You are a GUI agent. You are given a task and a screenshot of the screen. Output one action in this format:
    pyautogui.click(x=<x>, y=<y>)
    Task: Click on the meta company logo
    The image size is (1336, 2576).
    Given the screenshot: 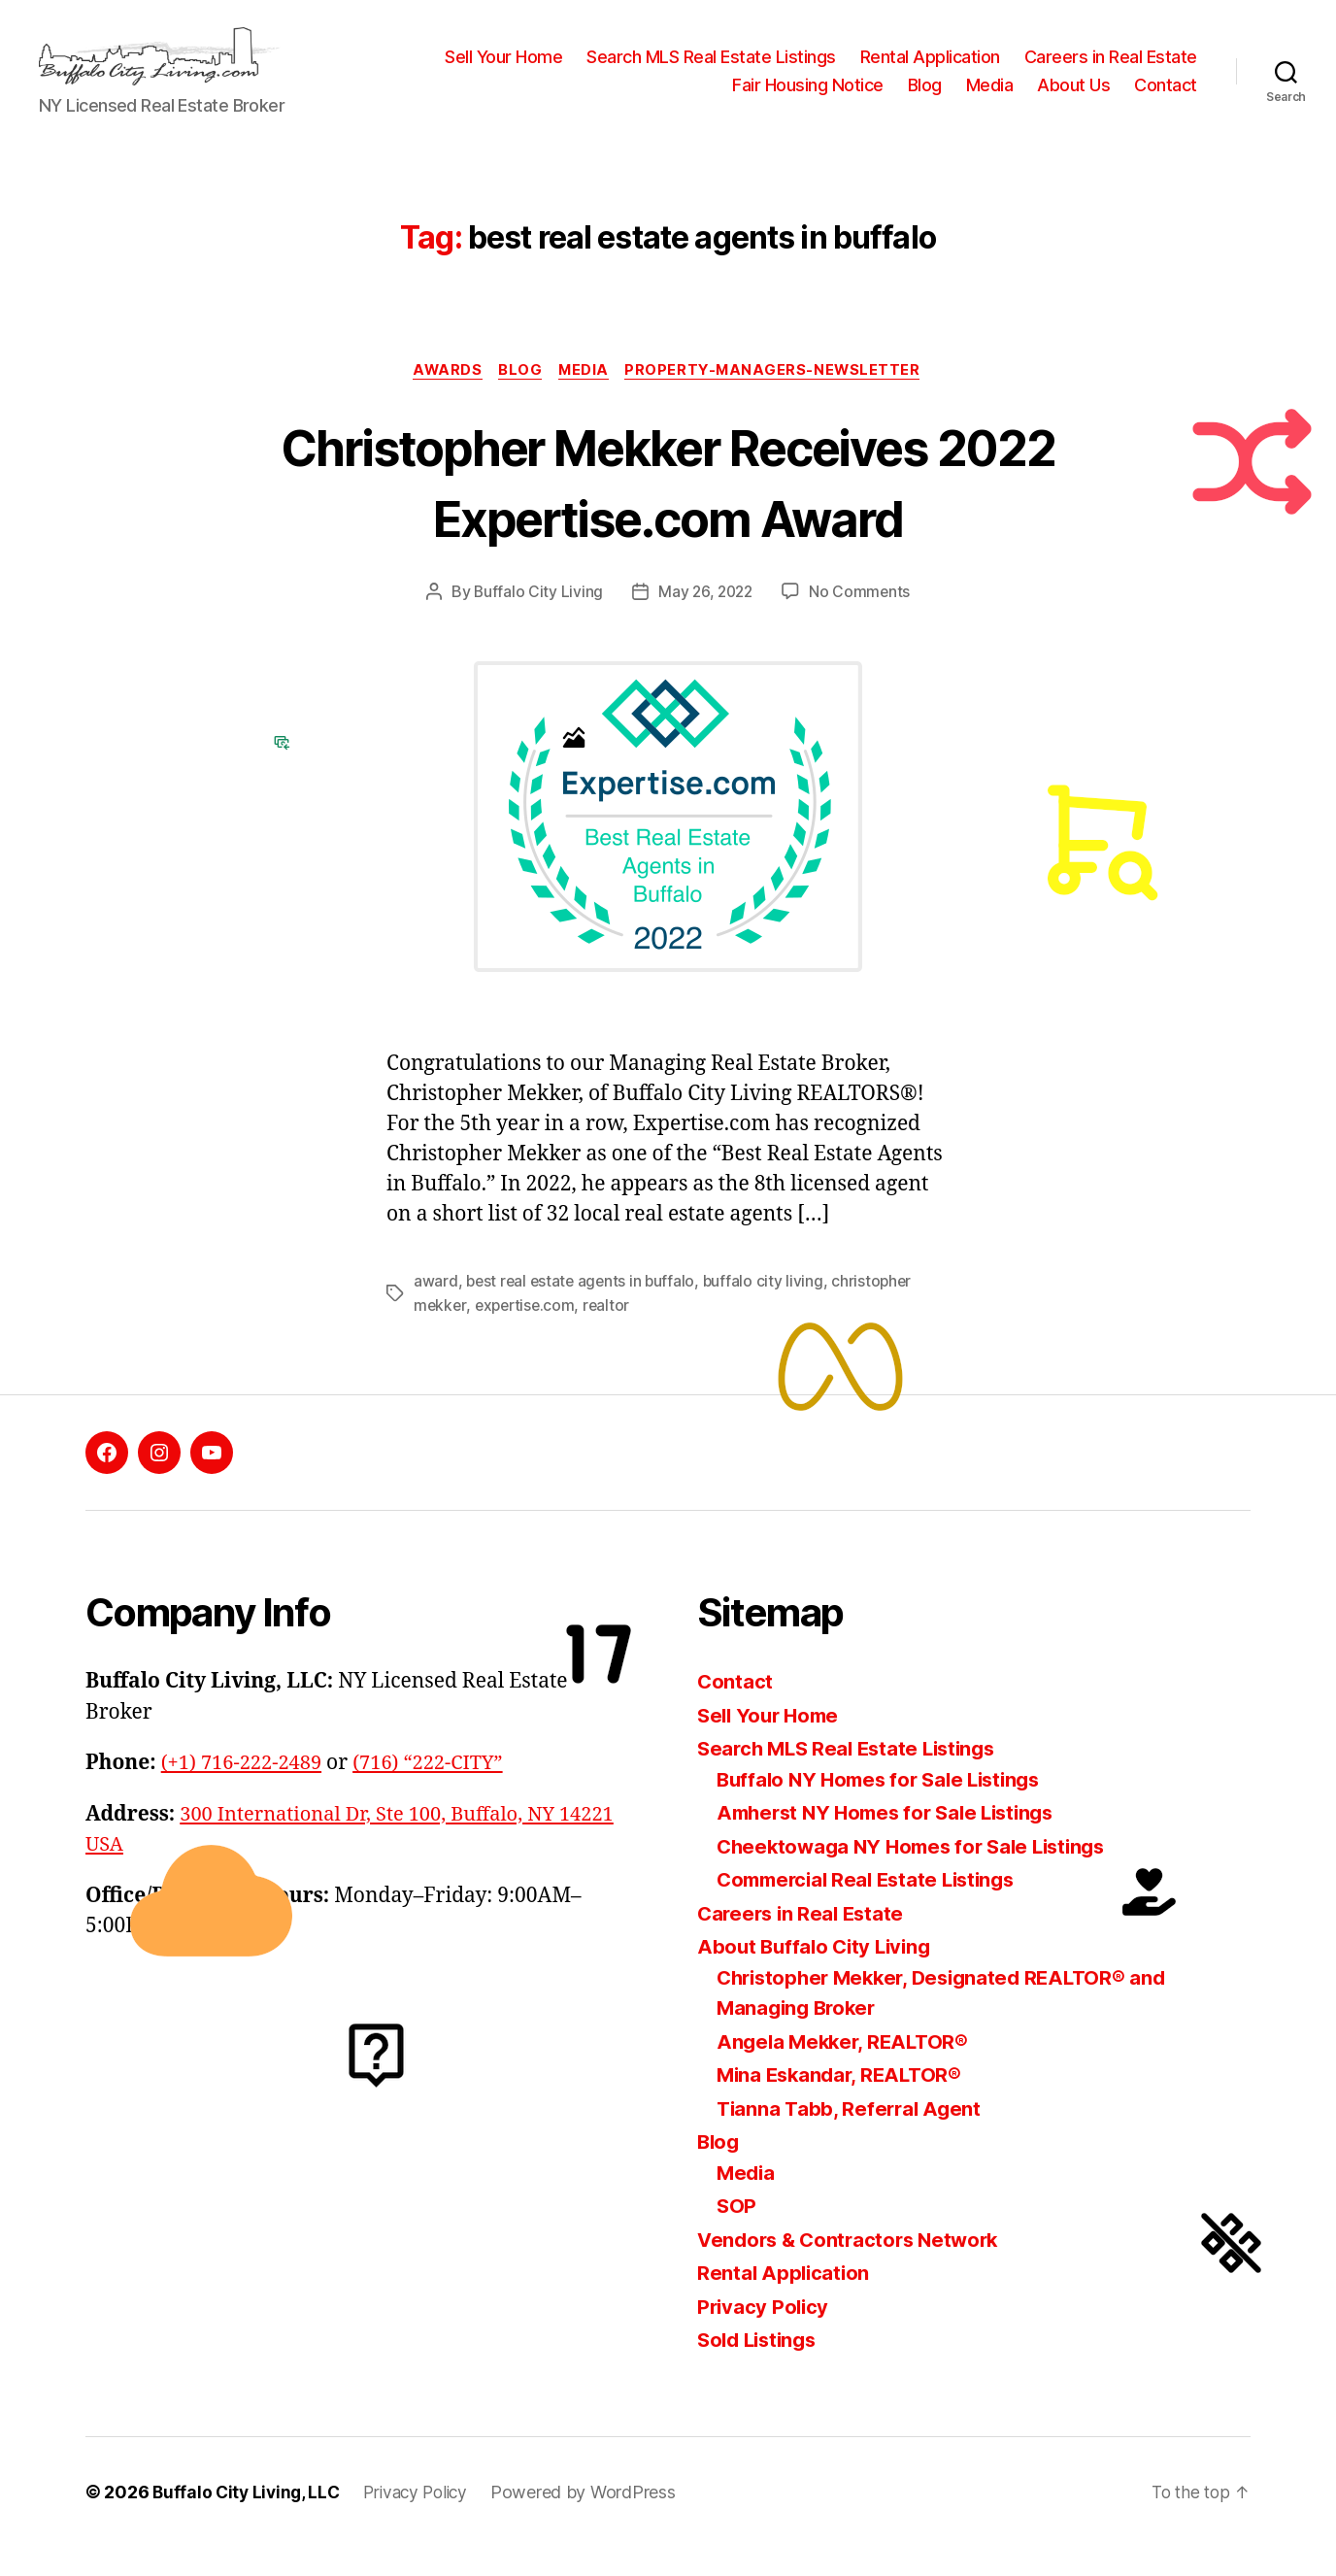 What is the action you would take?
    pyautogui.click(x=840, y=1366)
    